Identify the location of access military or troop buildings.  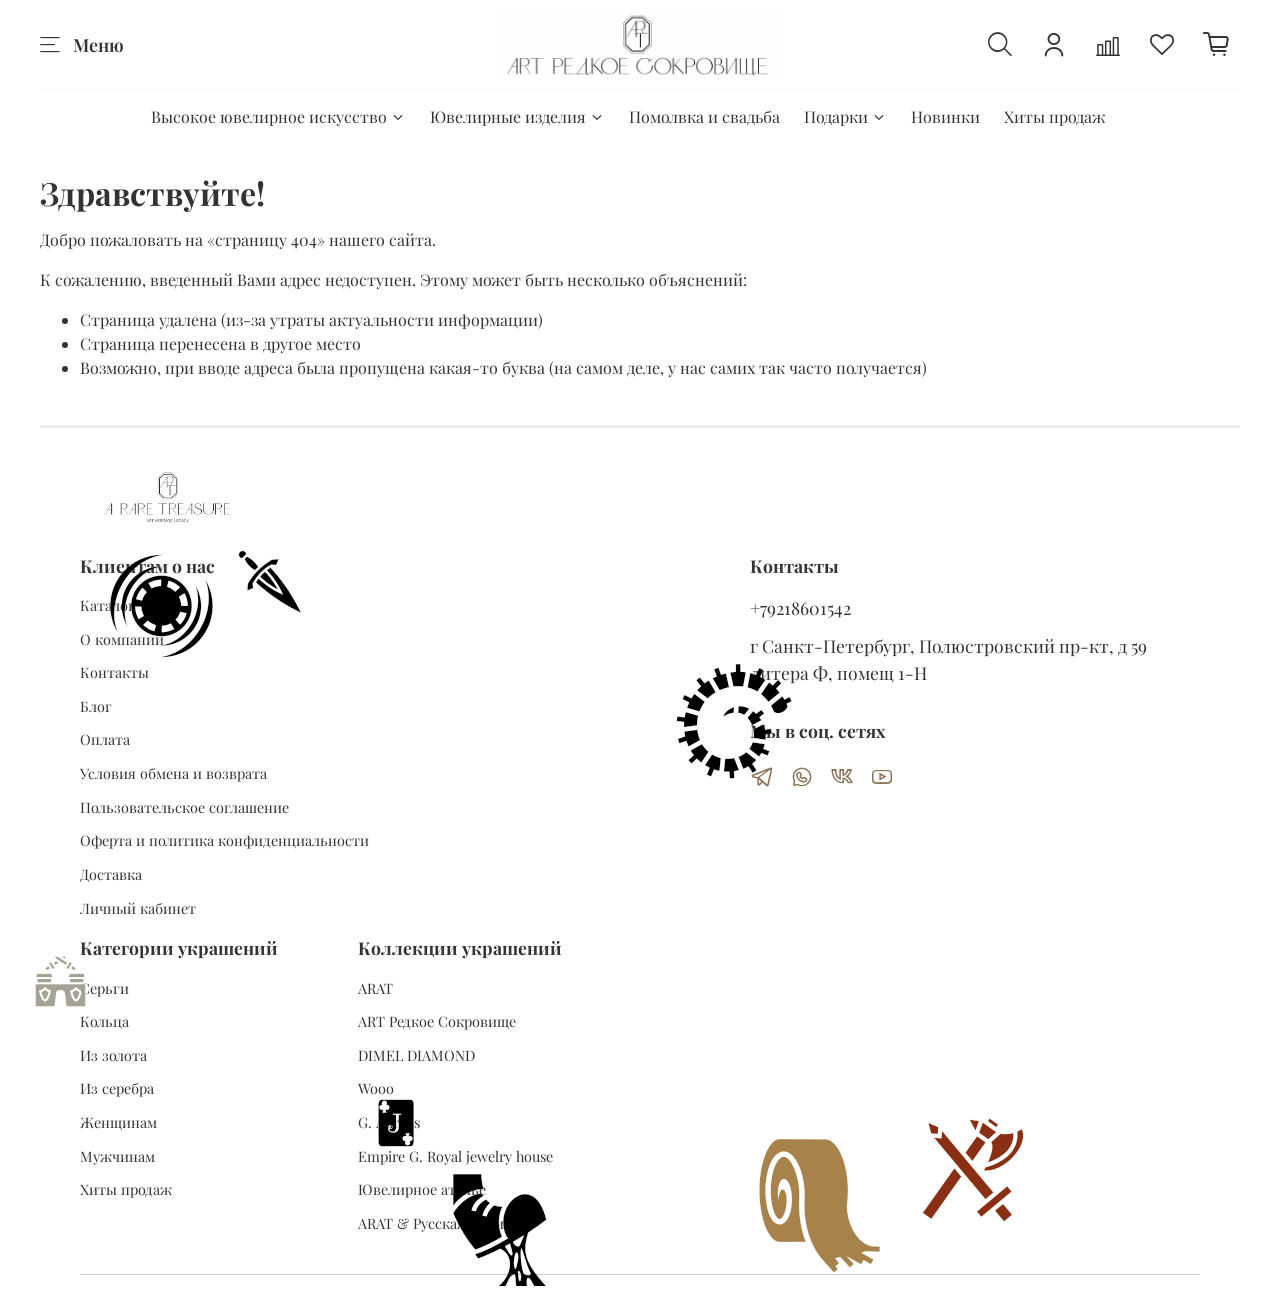
(60, 981).